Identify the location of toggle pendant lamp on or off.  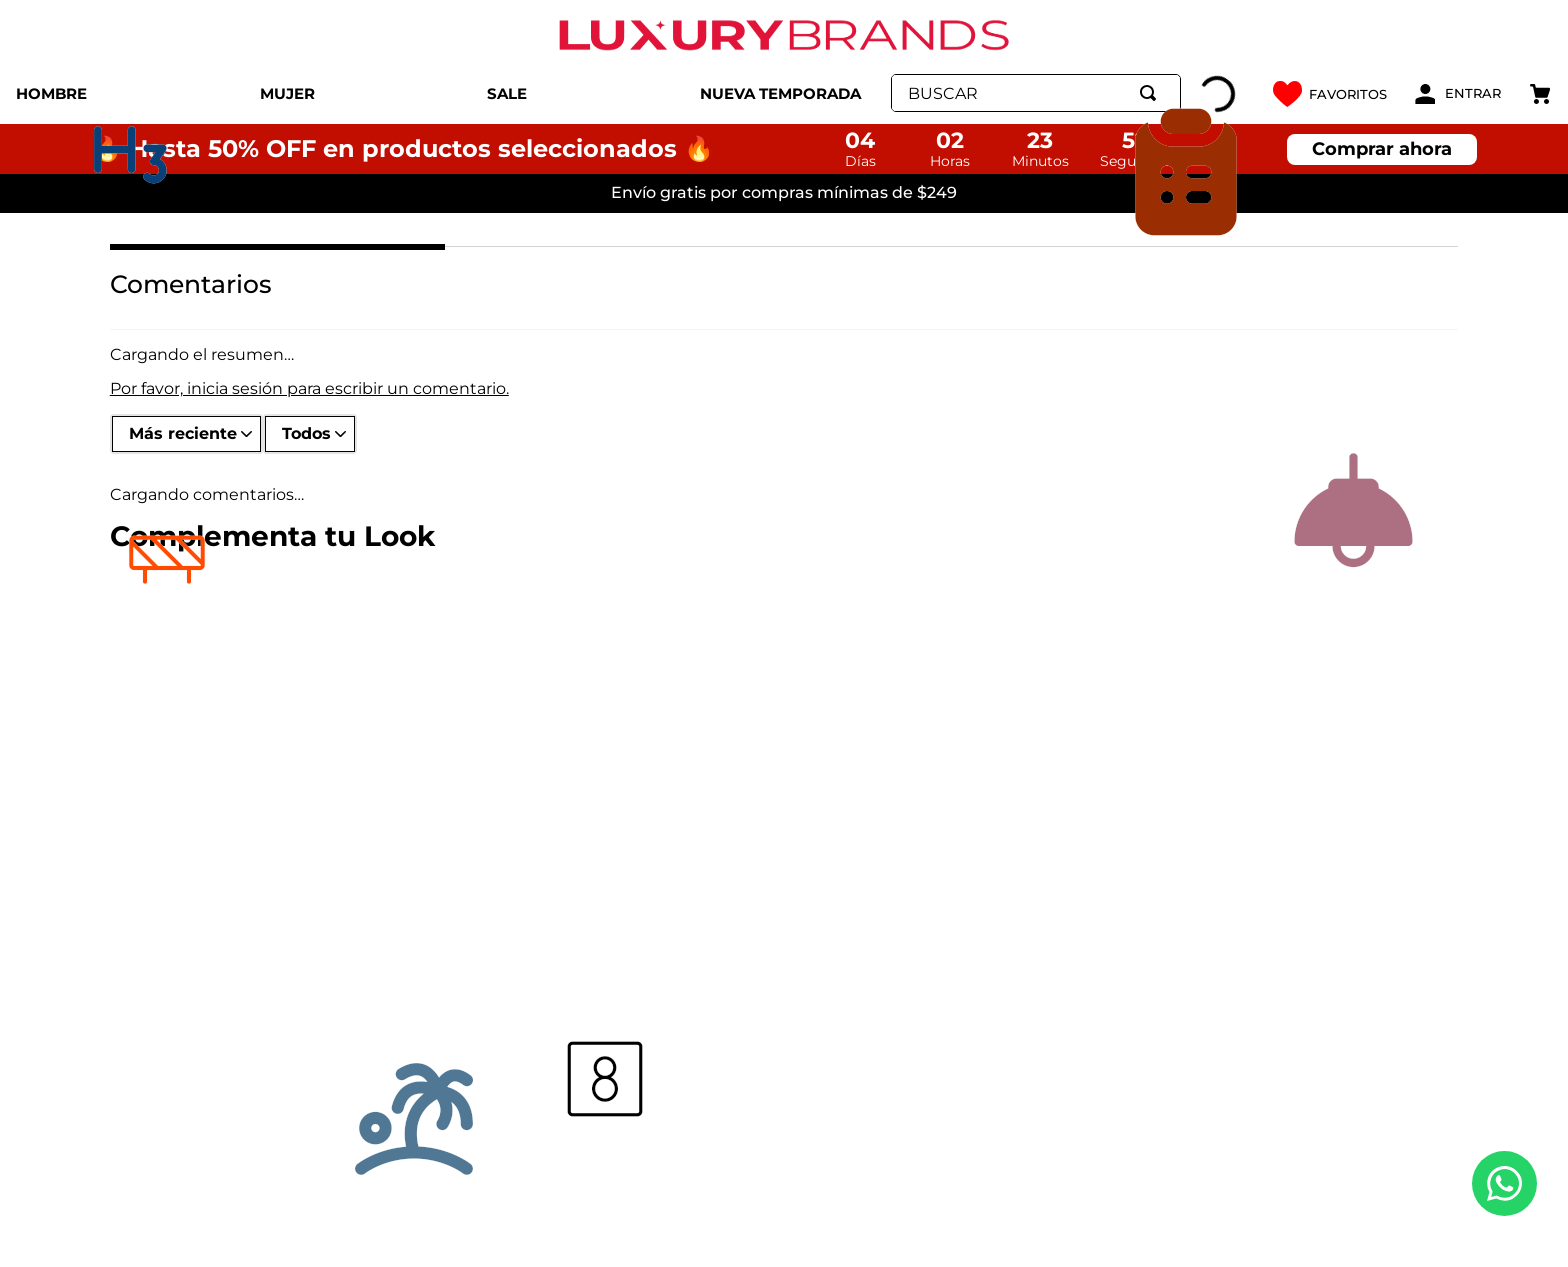
(1353, 516).